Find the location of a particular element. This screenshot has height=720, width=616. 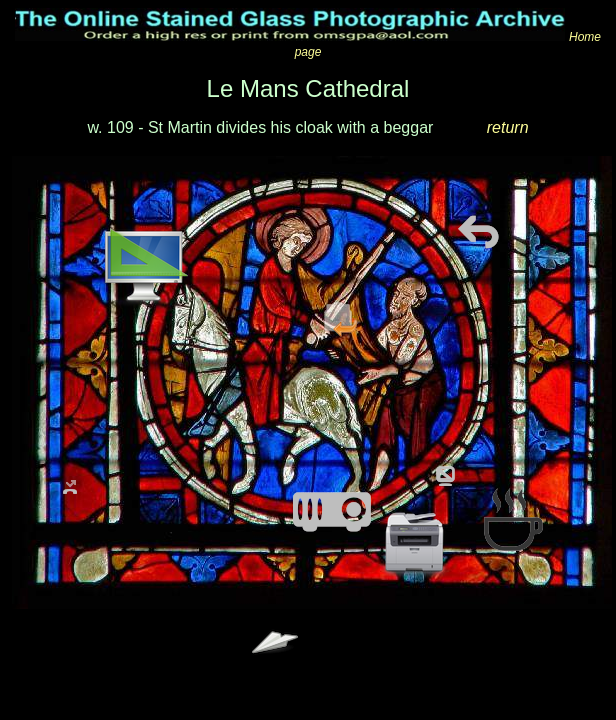

adjust display or monitor settings is located at coordinates (445, 475).